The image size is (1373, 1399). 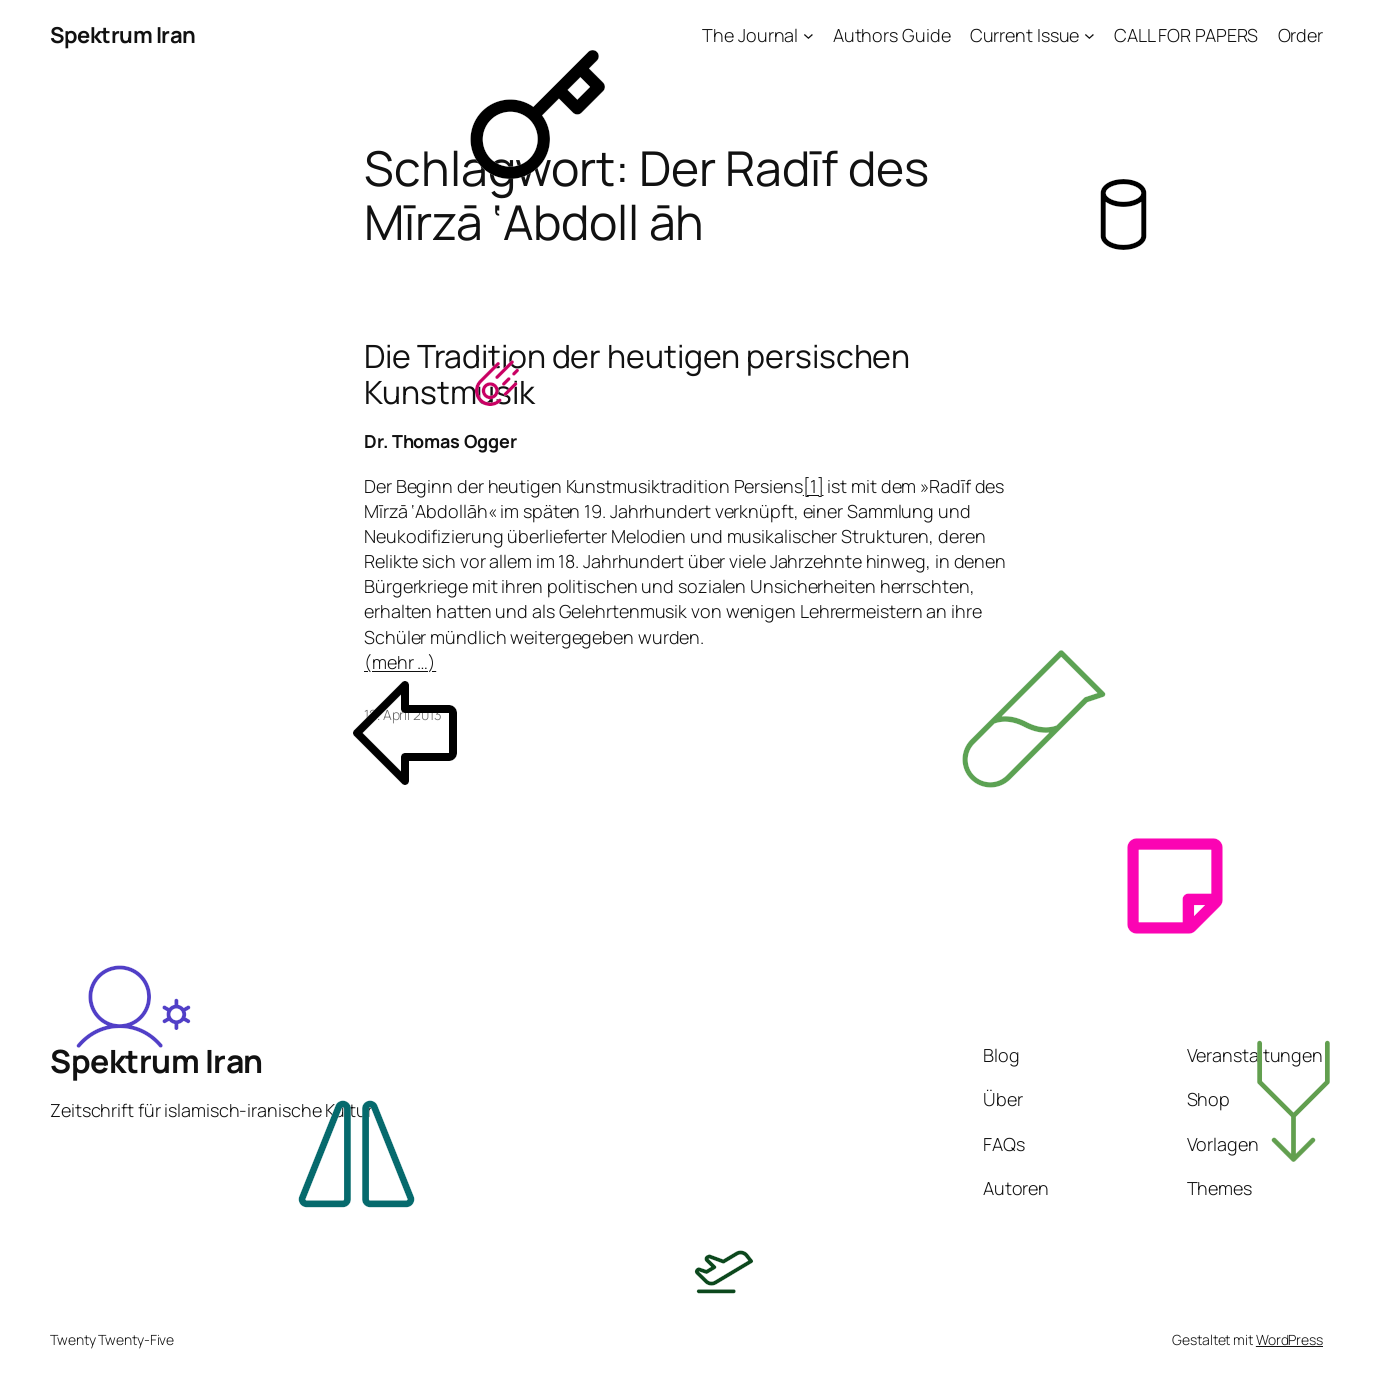 I want to click on indicates a trending or viral item, so click(x=497, y=384).